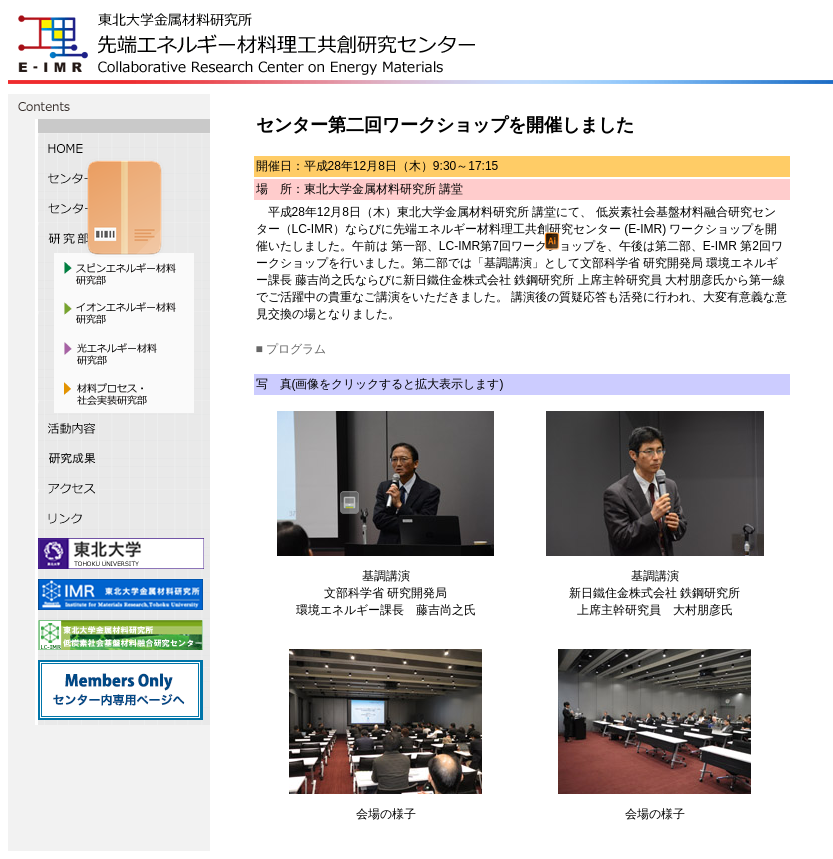 The image size is (833, 859). What do you see at coordinates (349, 502) in the screenshot?
I see `NES game ROM file` at bounding box center [349, 502].